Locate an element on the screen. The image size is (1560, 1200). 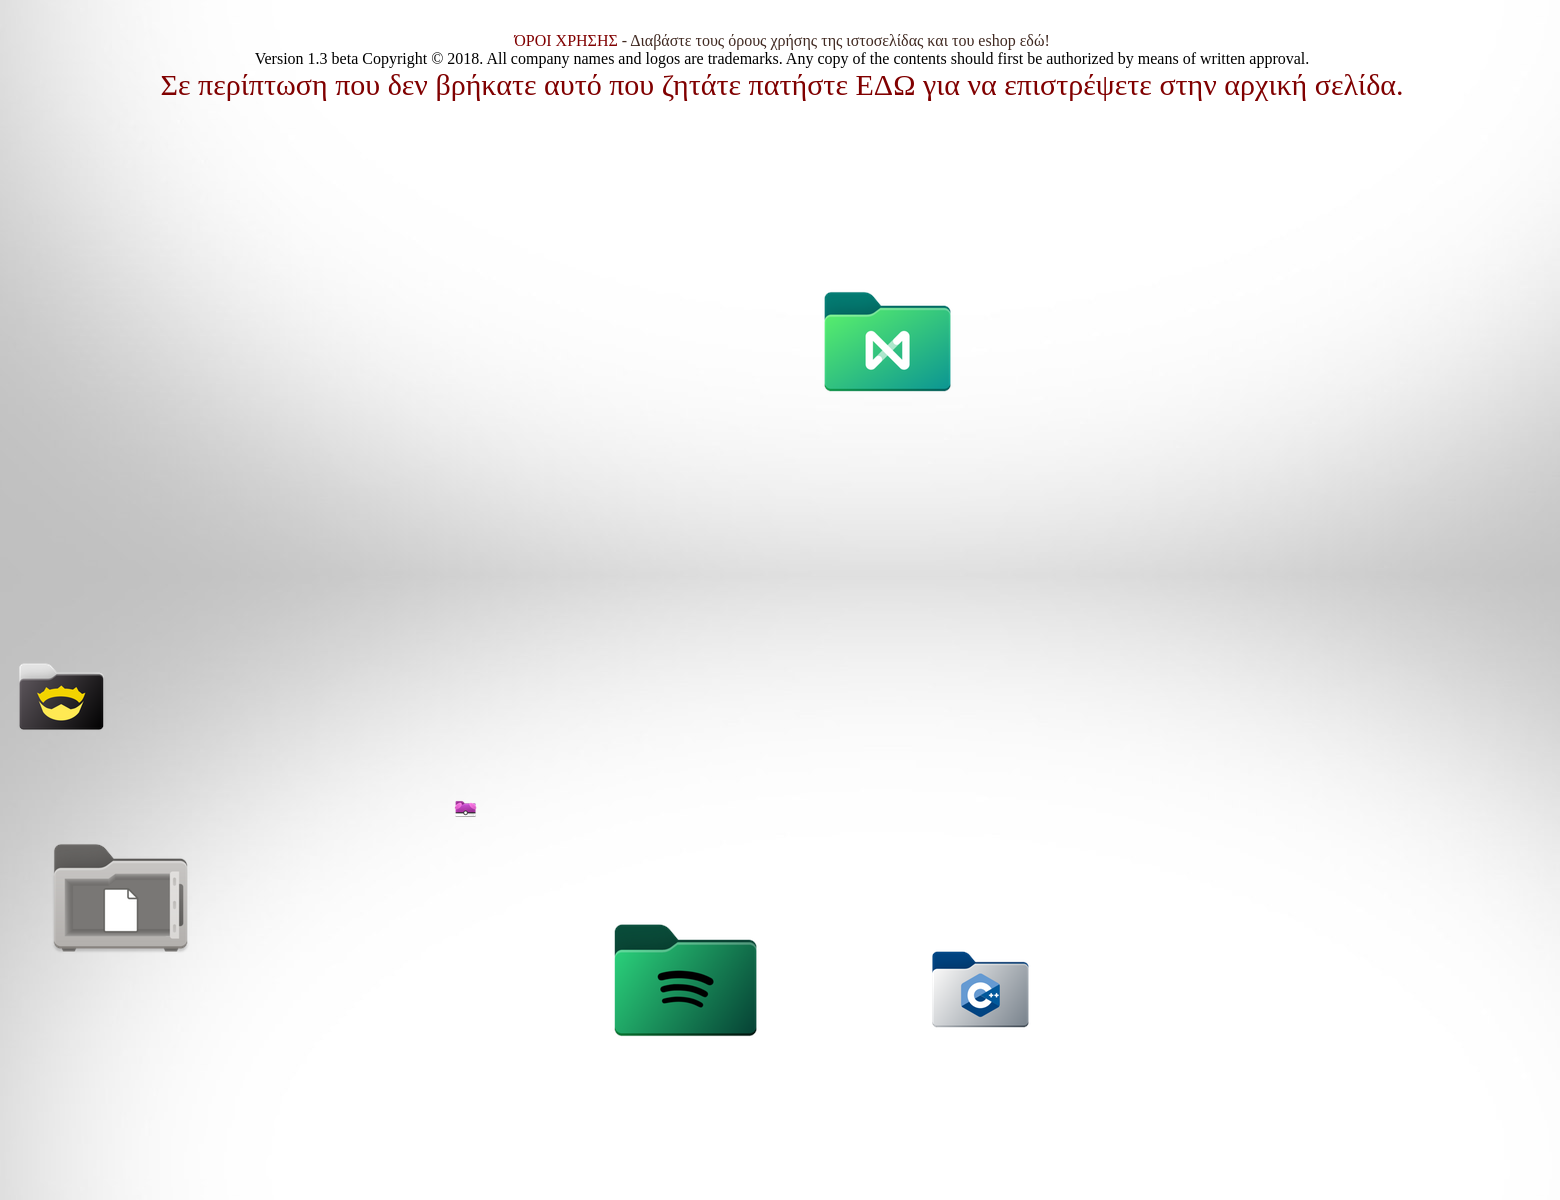
open a secure vault folder is located at coordinates (120, 900).